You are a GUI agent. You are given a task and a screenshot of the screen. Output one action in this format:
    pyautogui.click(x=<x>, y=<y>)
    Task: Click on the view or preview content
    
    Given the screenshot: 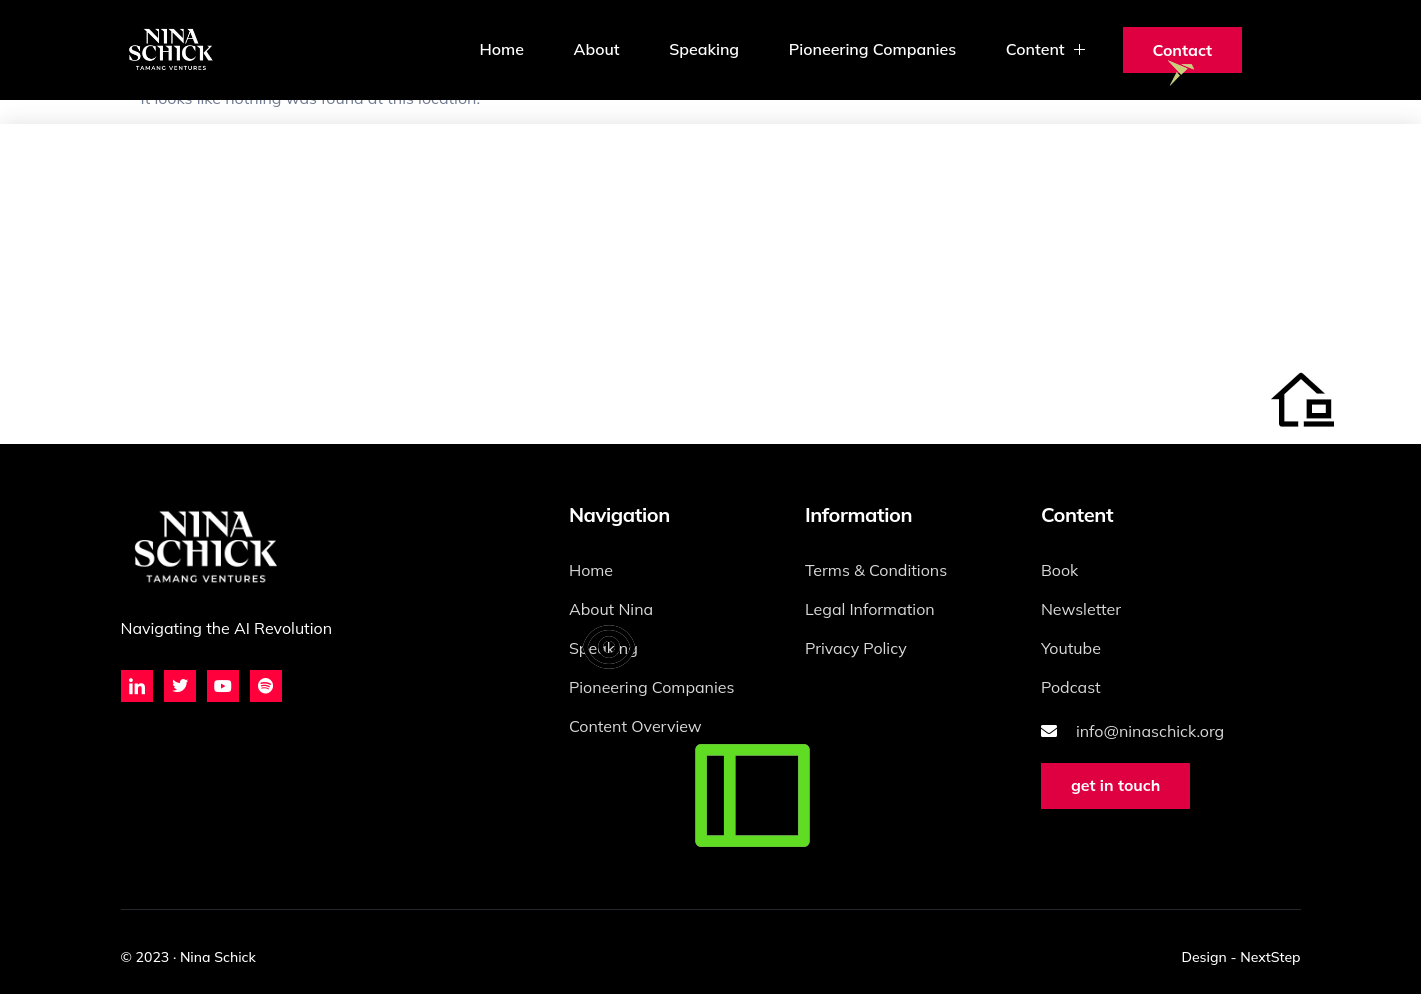 What is the action you would take?
    pyautogui.click(x=609, y=647)
    